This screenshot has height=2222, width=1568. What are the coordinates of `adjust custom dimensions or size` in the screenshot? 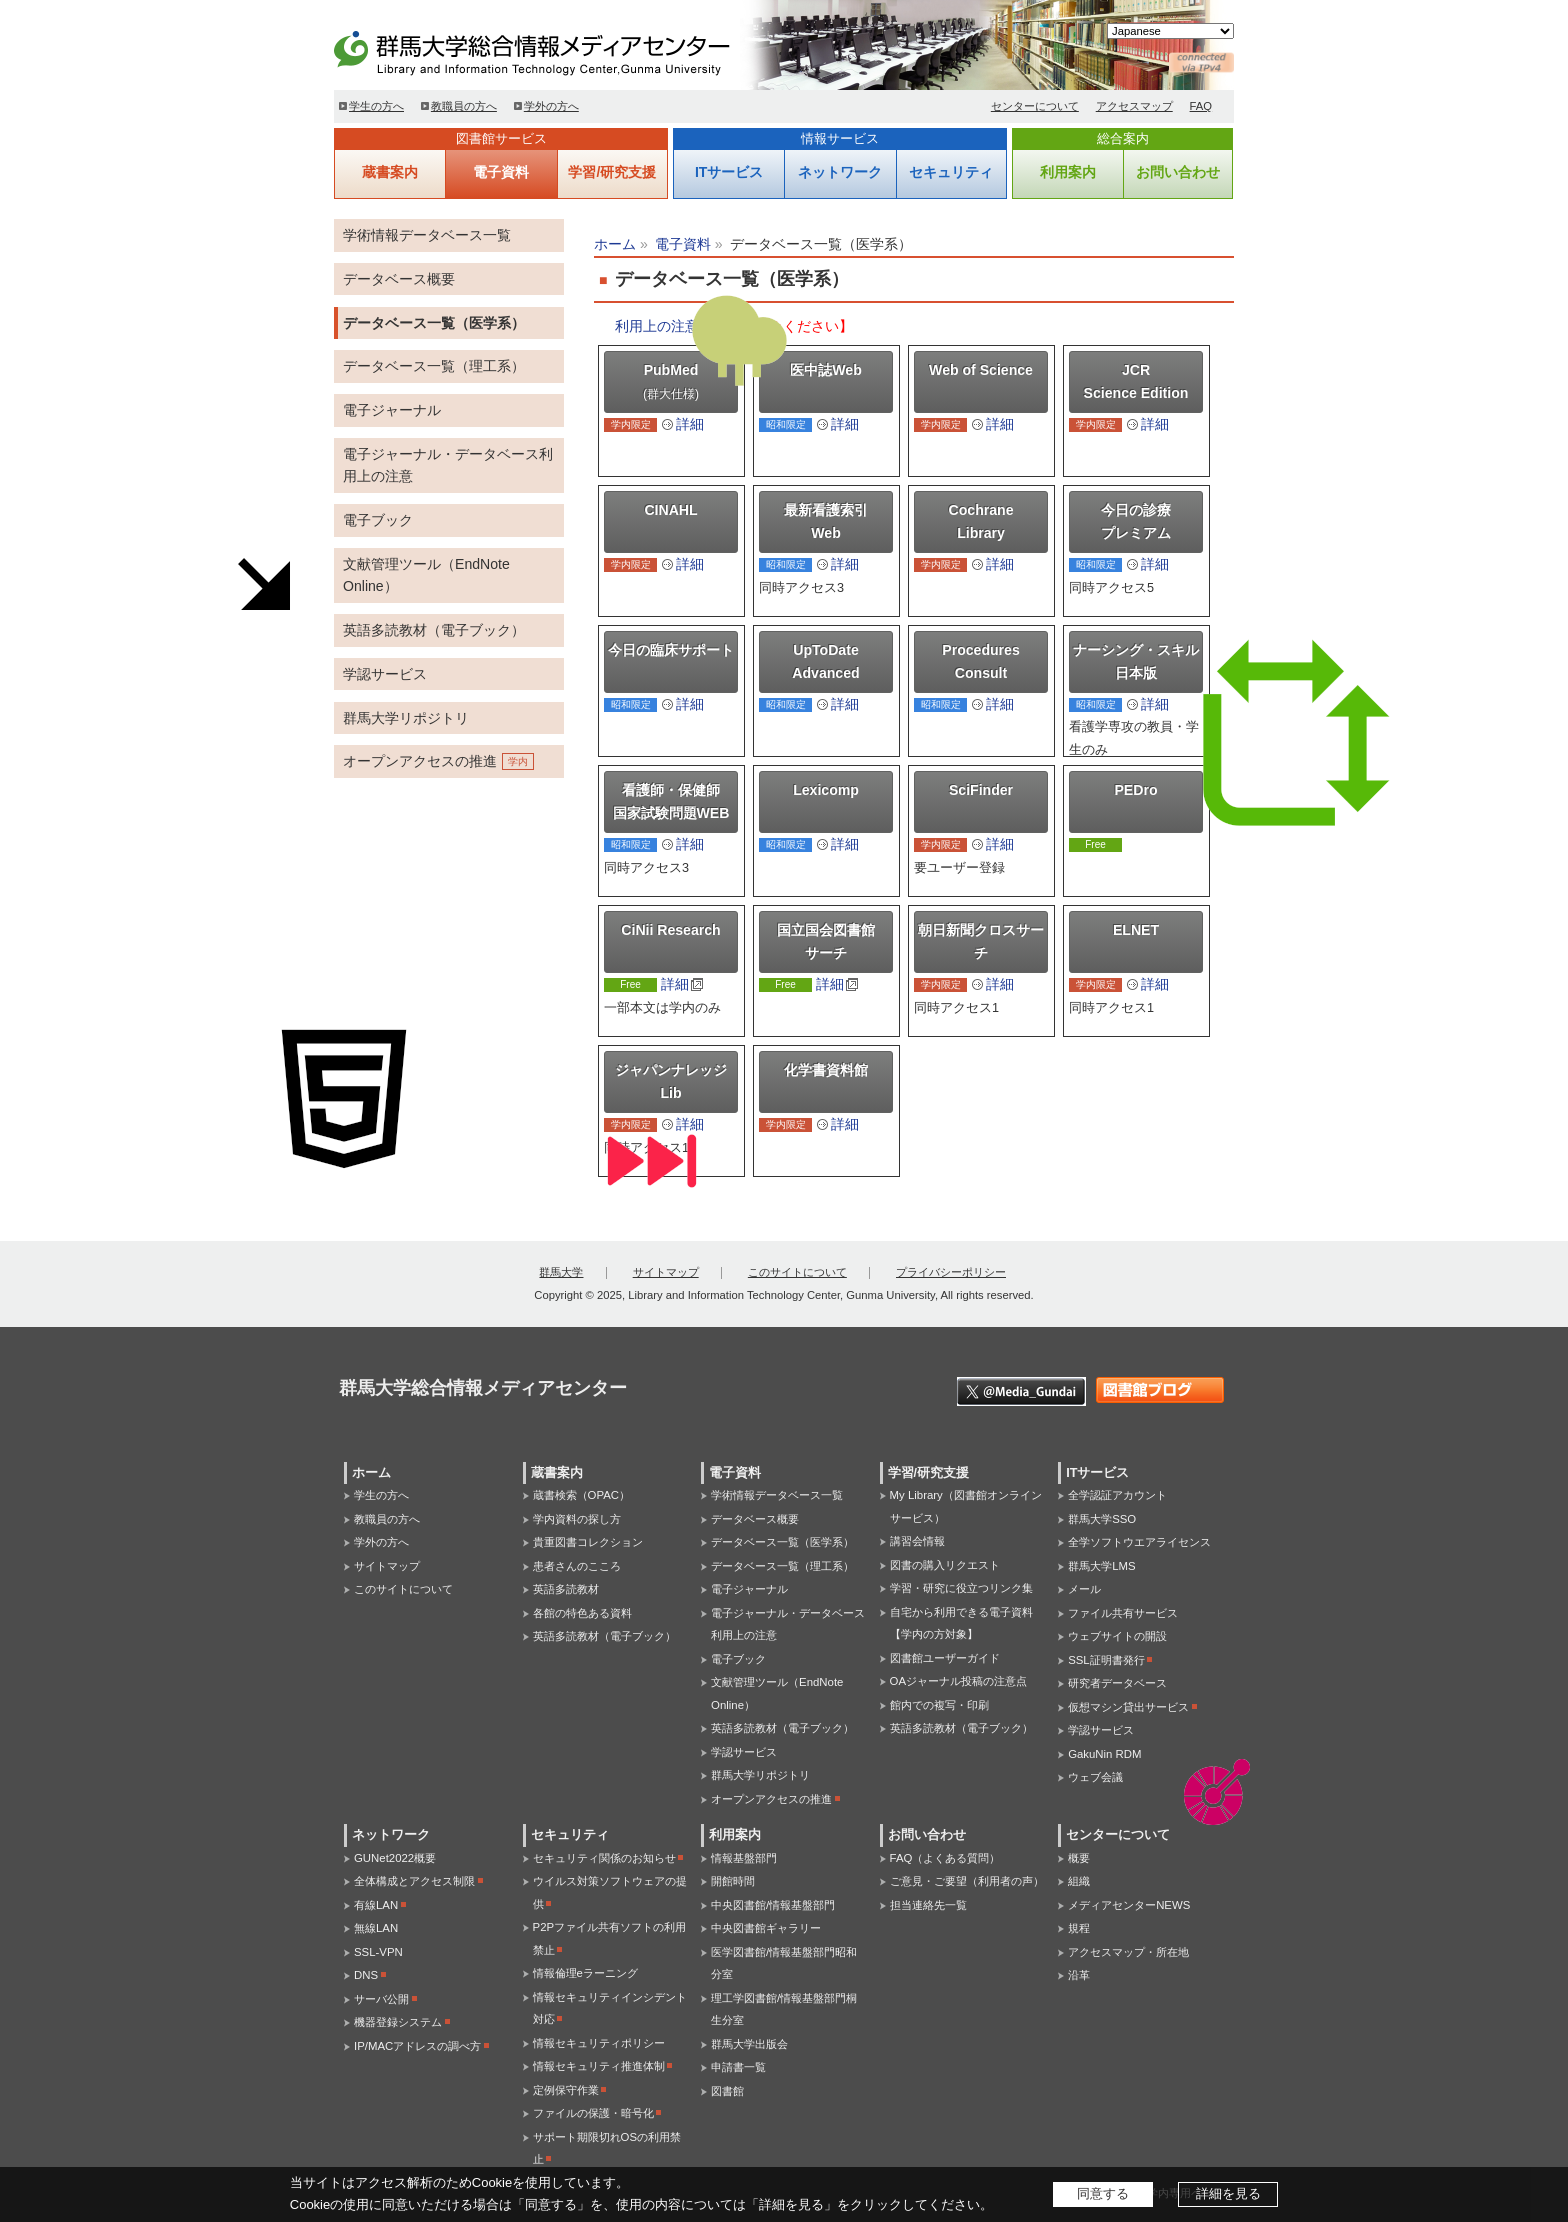 It's located at (1285, 744).